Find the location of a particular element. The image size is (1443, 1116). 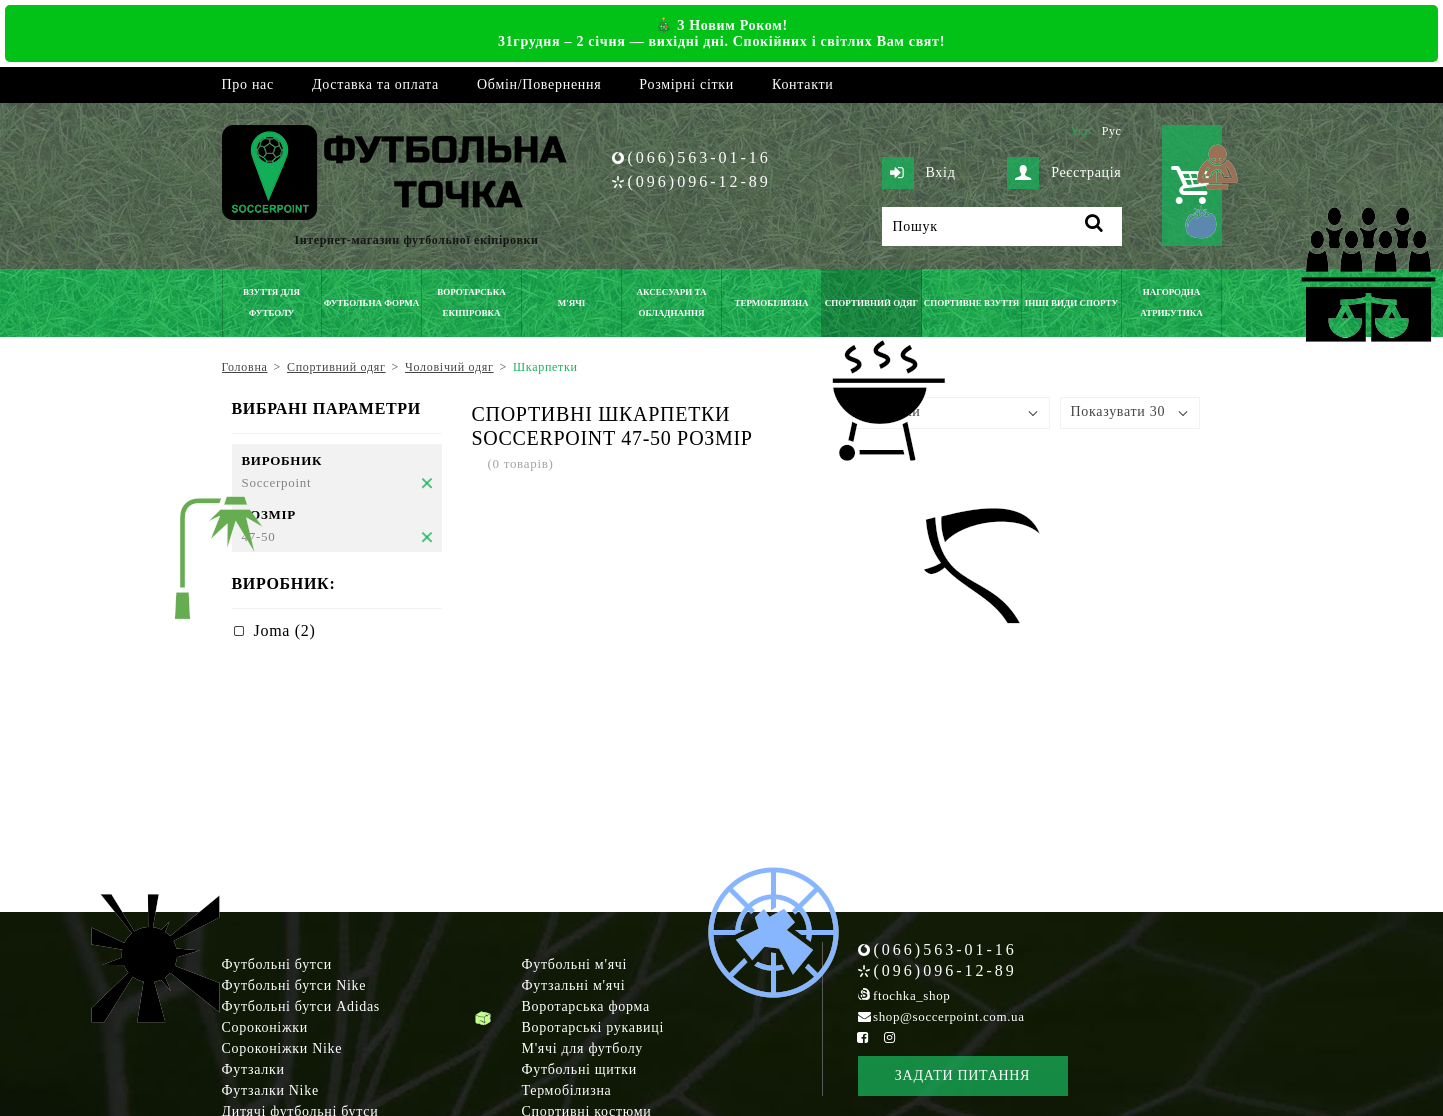

indicates an explosion or blast effect in gameplay is located at coordinates (155, 958).